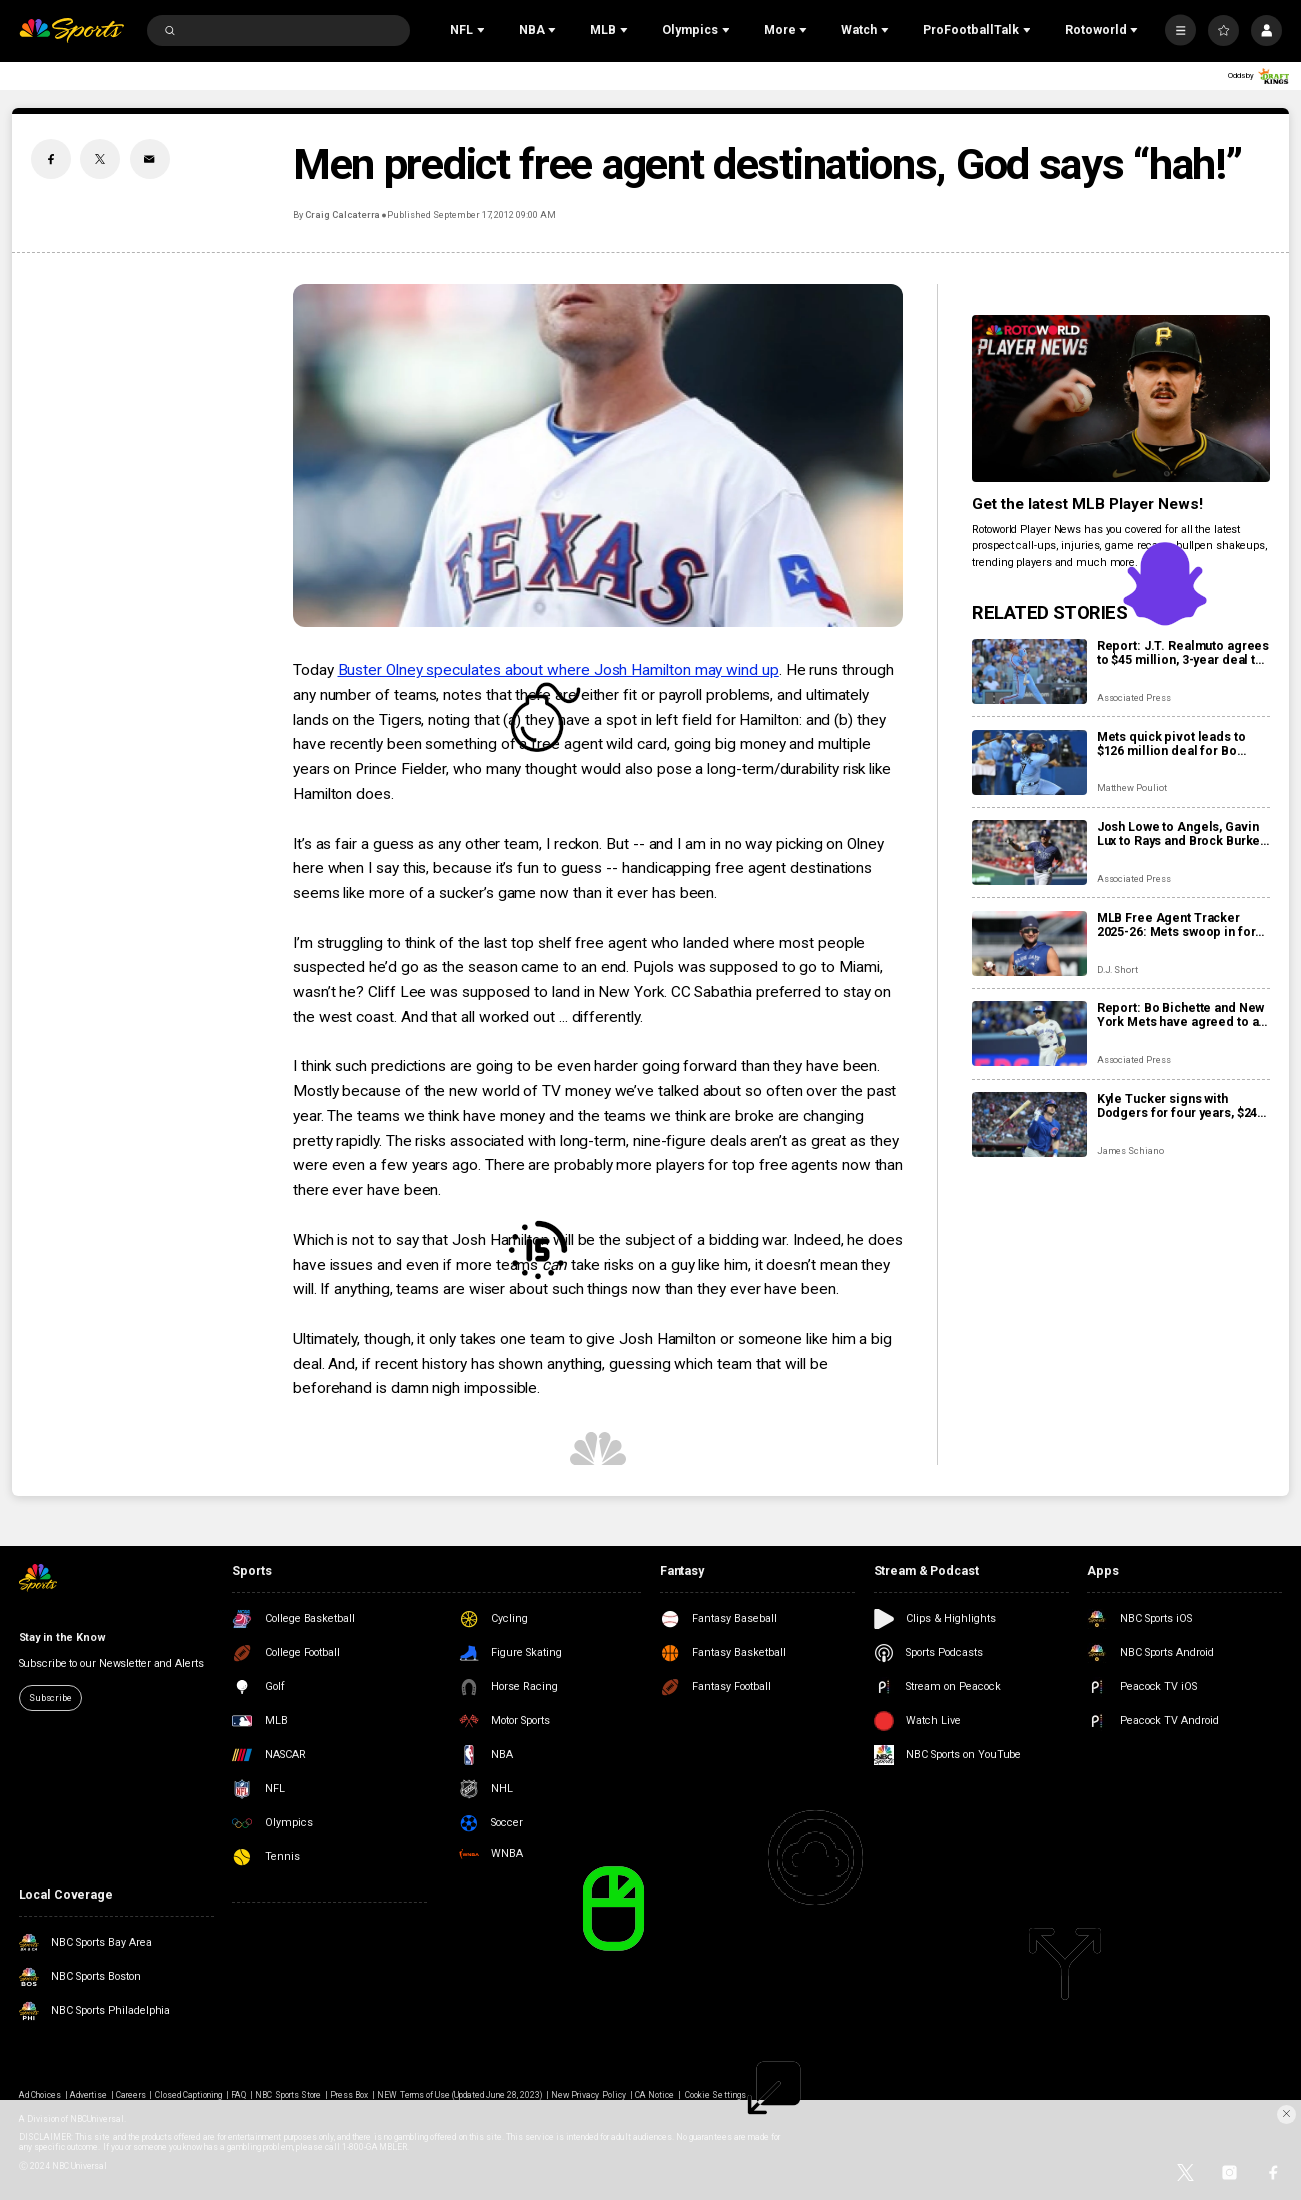  I want to click on set a 15-minute timer, so click(538, 1250).